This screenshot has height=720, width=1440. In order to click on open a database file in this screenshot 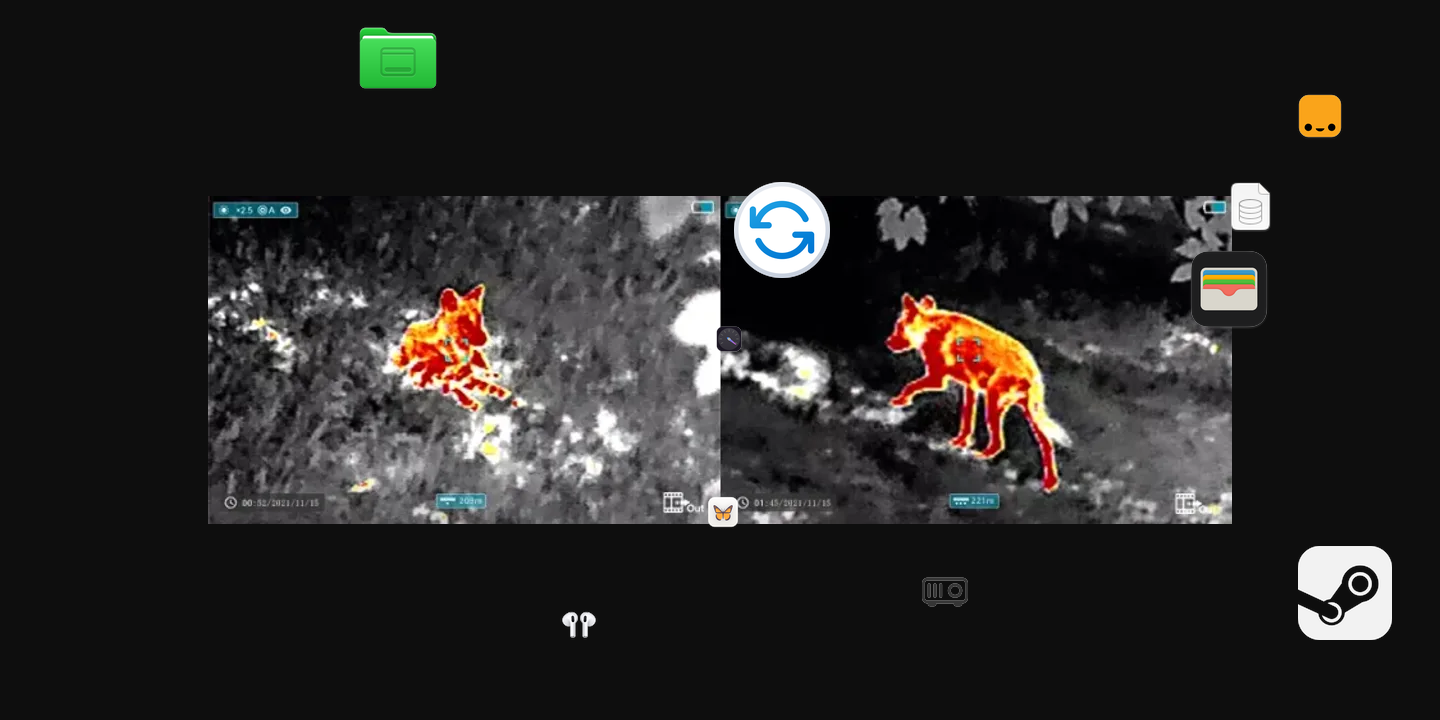, I will do `click(1250, 206)`.